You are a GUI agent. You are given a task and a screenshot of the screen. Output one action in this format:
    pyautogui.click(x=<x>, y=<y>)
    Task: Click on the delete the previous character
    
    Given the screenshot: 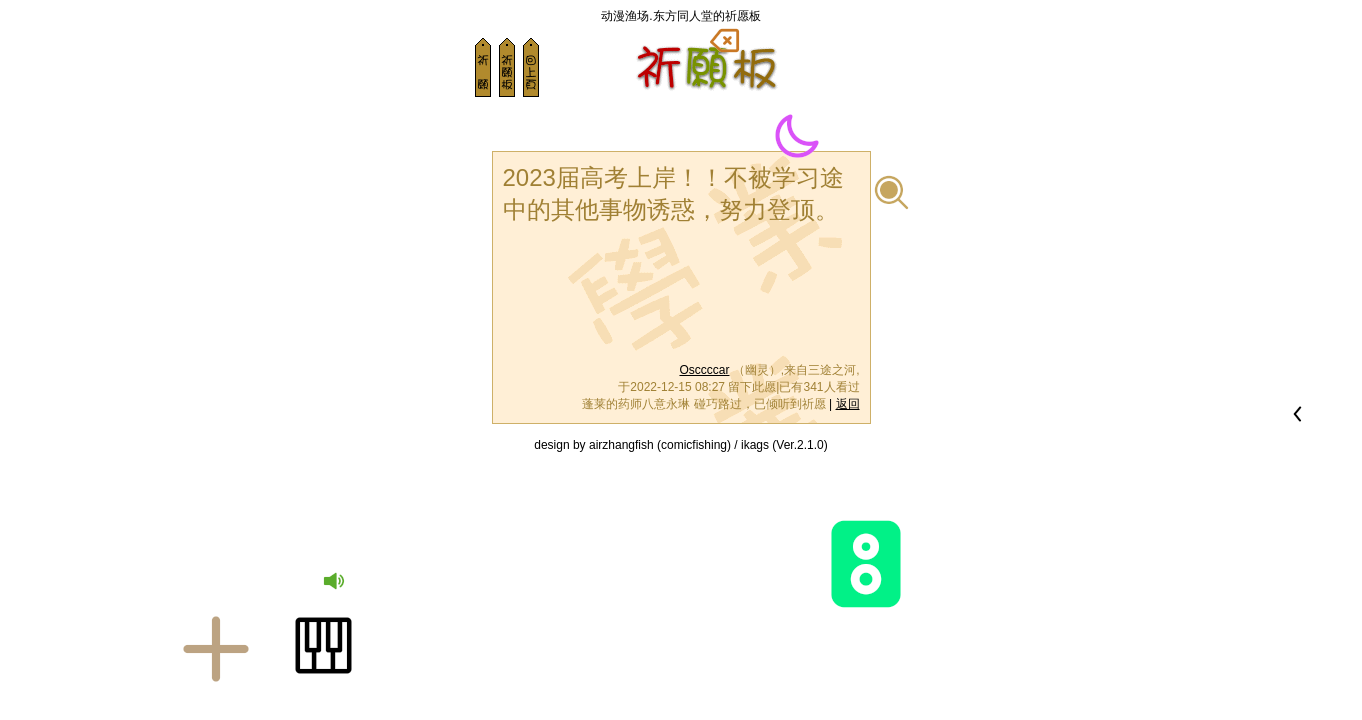 What is the action you would take?
    pyautogui.click(x=724, y=40)
    